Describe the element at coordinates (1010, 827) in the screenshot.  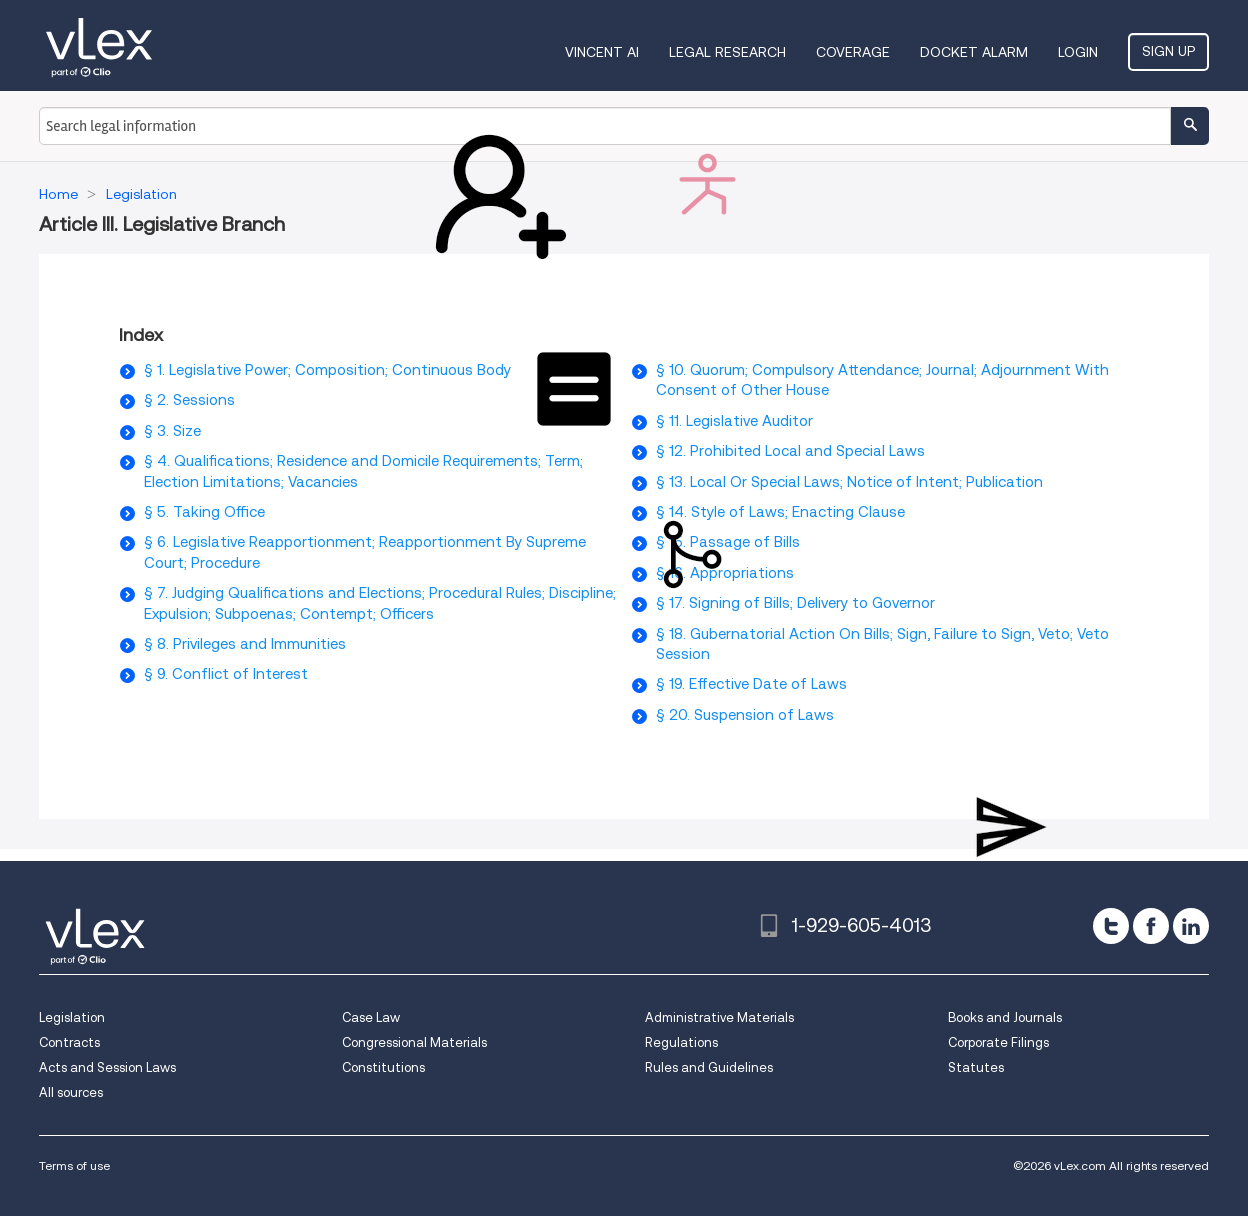
I see `send a message or email` at that location.